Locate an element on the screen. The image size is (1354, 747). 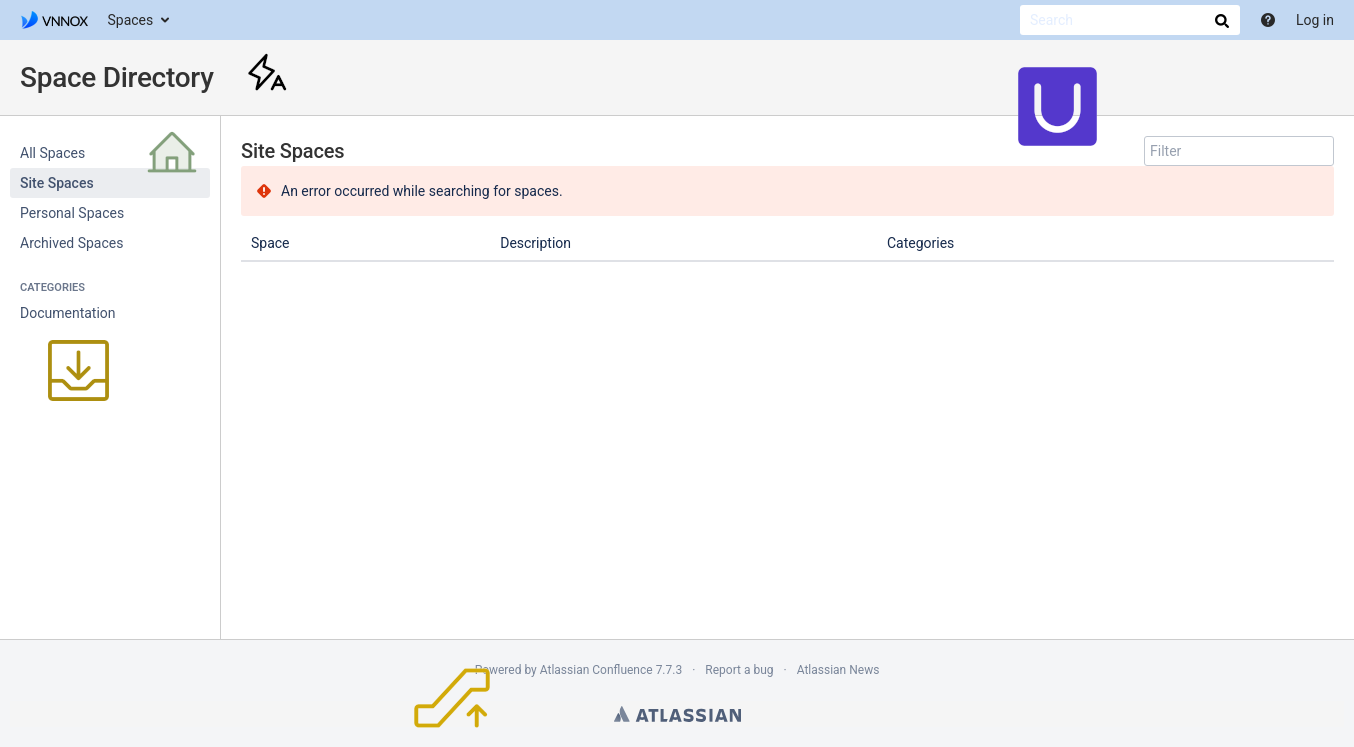
toggle auto-flash mode for camera is located at coordinates (266, 73).